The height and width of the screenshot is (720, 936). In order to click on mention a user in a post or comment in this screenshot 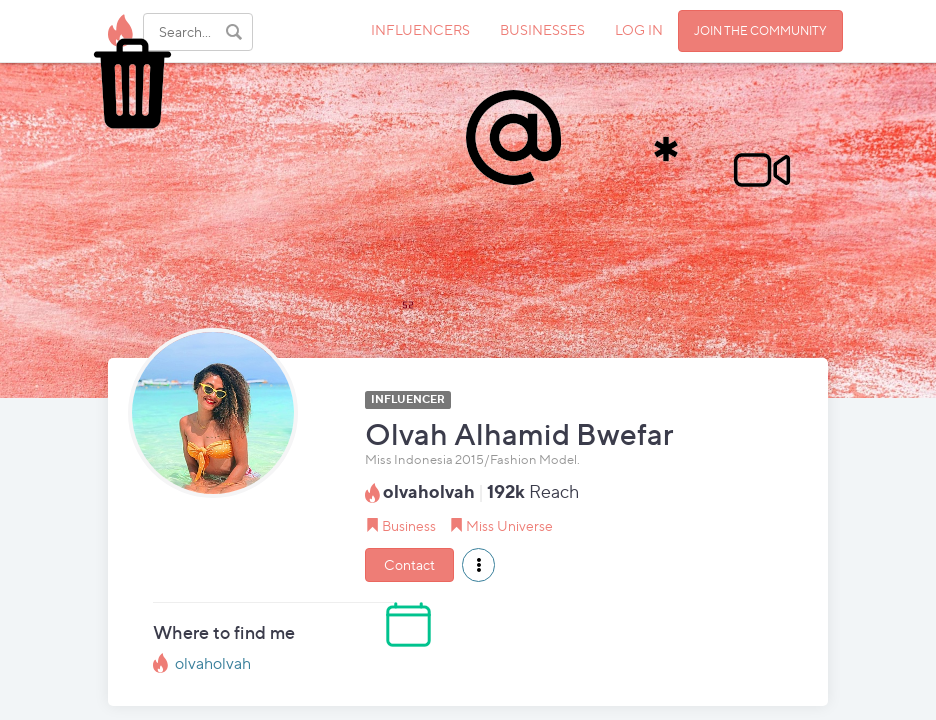, I will do `click(513, 137)`.